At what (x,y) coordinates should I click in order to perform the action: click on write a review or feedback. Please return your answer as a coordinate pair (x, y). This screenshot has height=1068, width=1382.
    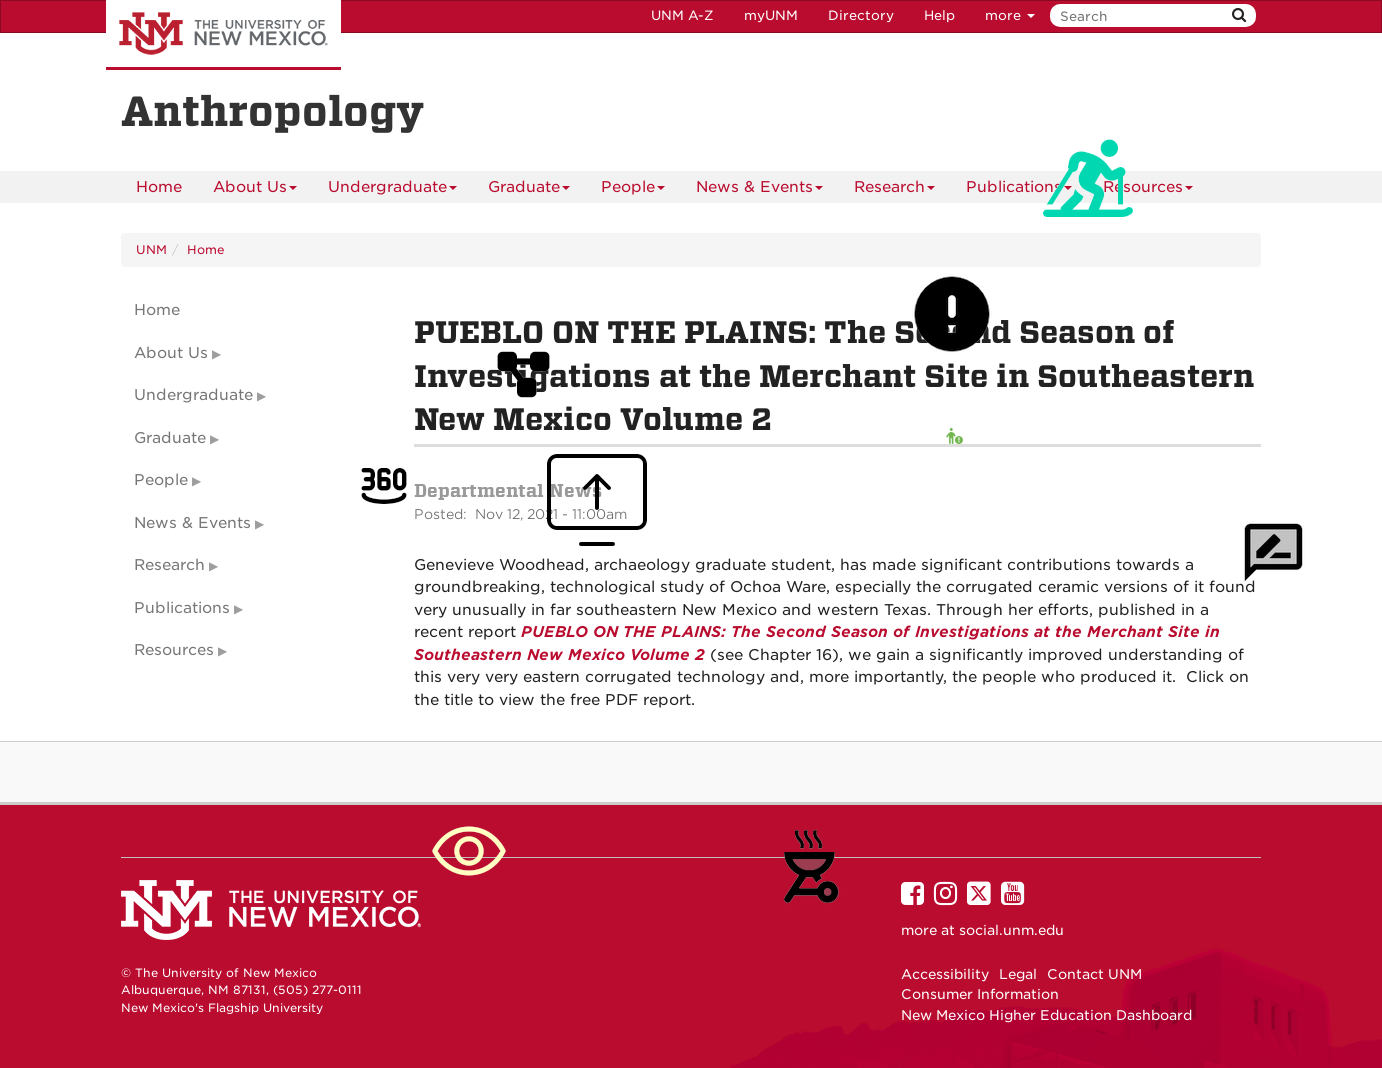
    Looking at the image, I should click on (1273, 552).